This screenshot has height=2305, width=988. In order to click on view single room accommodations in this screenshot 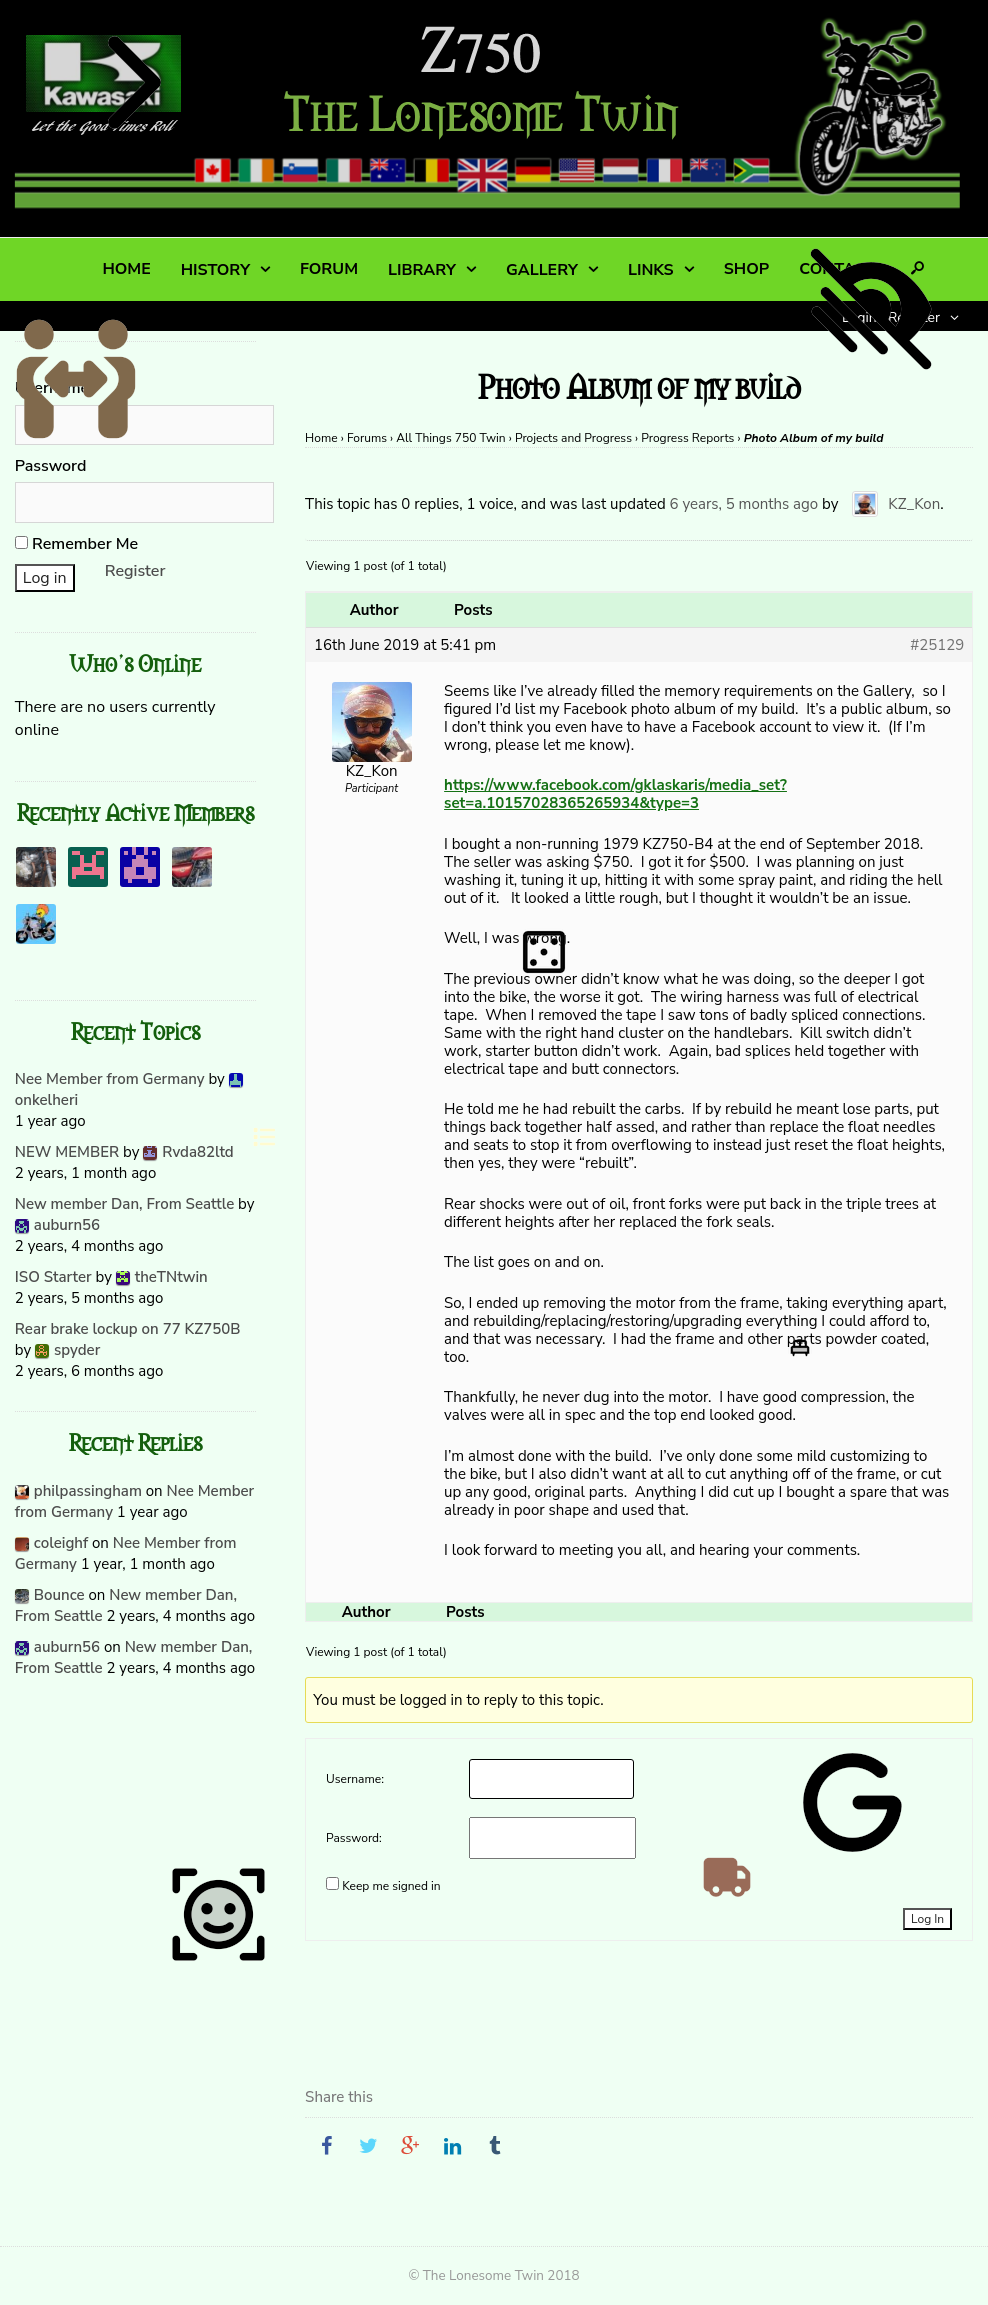, I will do `click(800, 1348)`.